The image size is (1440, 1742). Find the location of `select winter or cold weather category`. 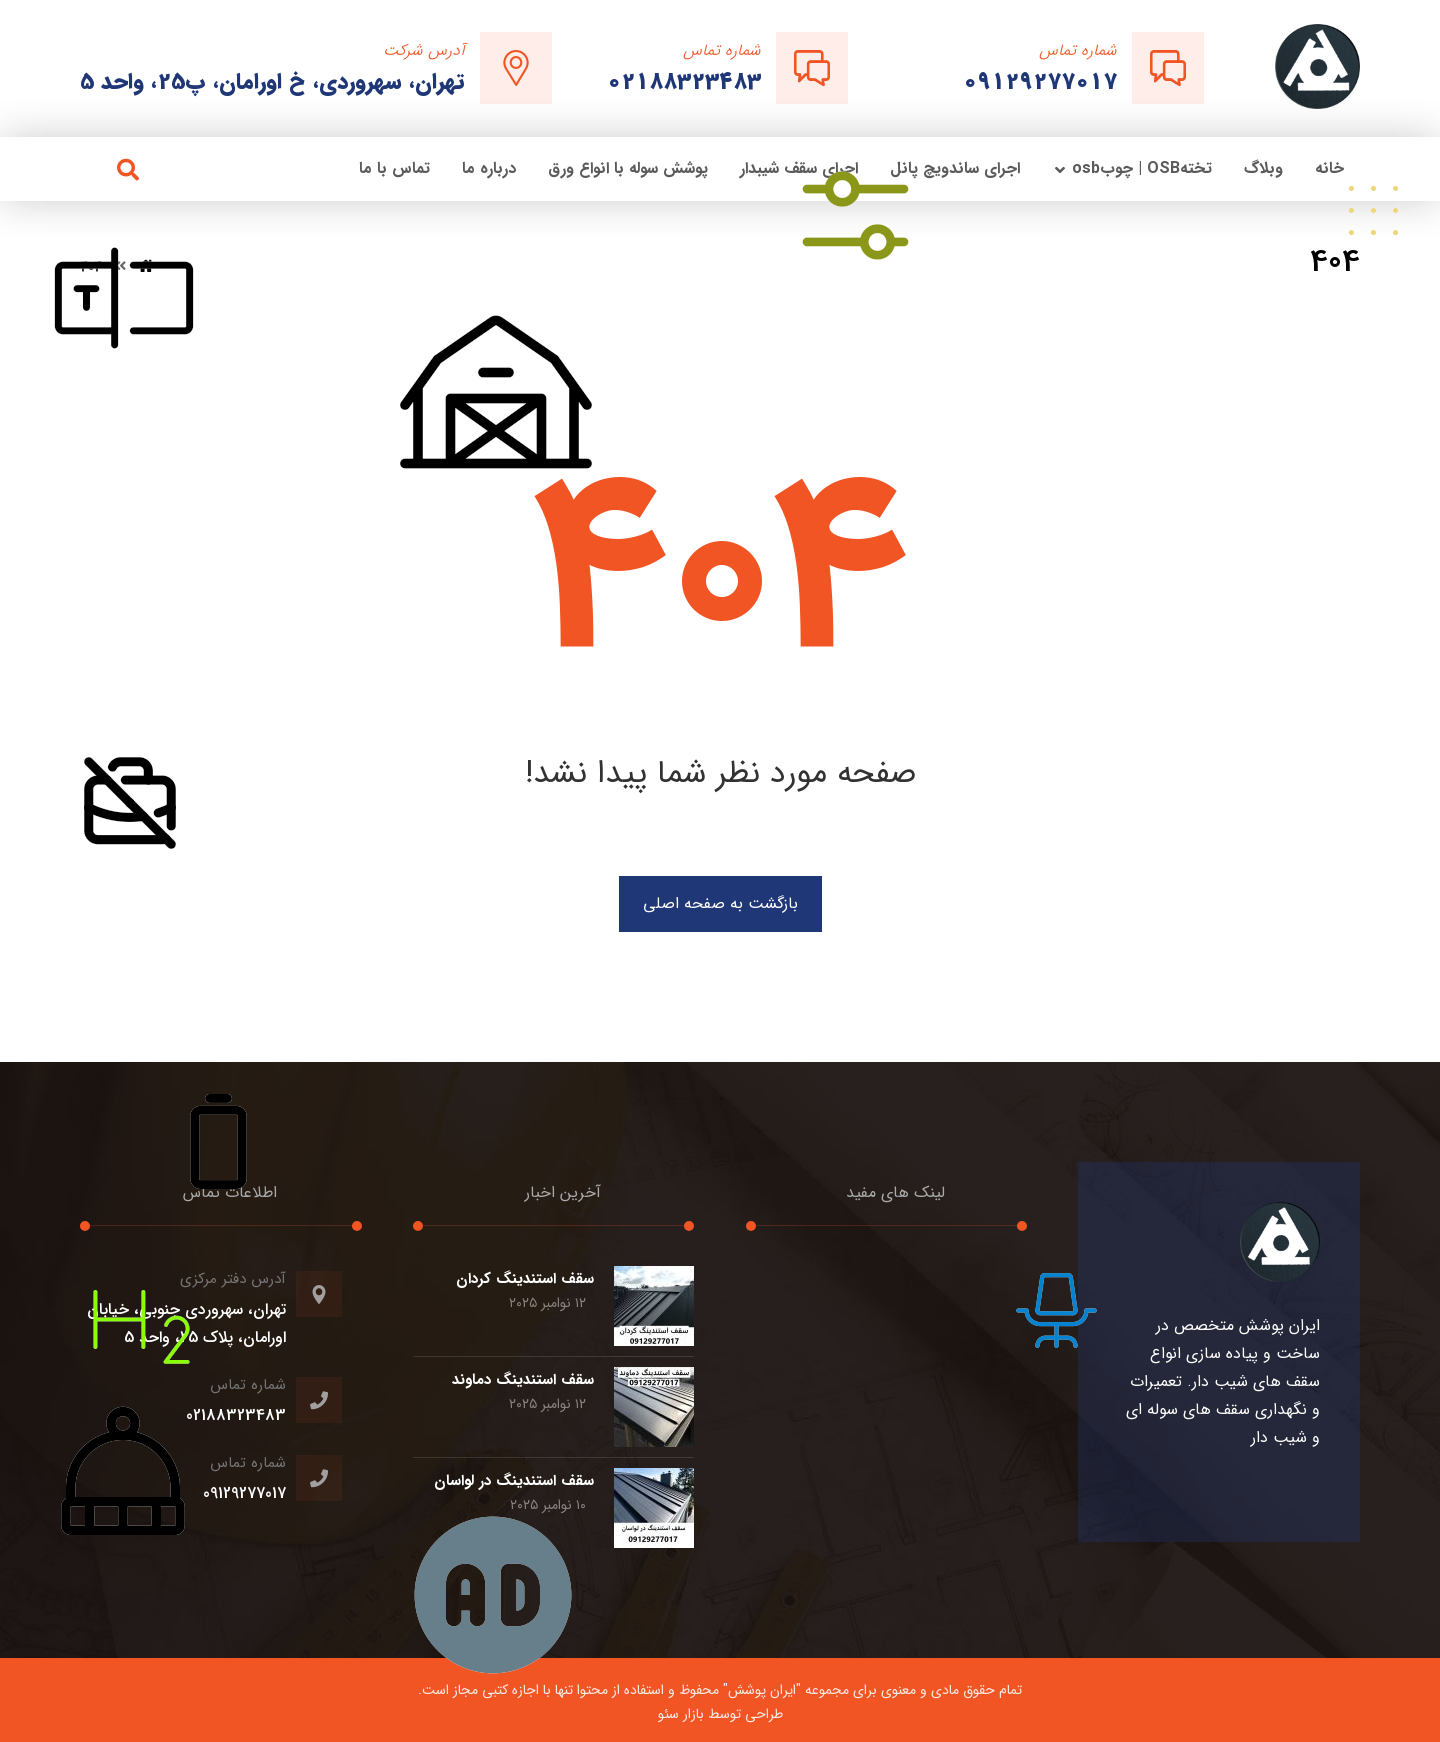

select winter or cold weather category is located at coordinates (123, 1478).